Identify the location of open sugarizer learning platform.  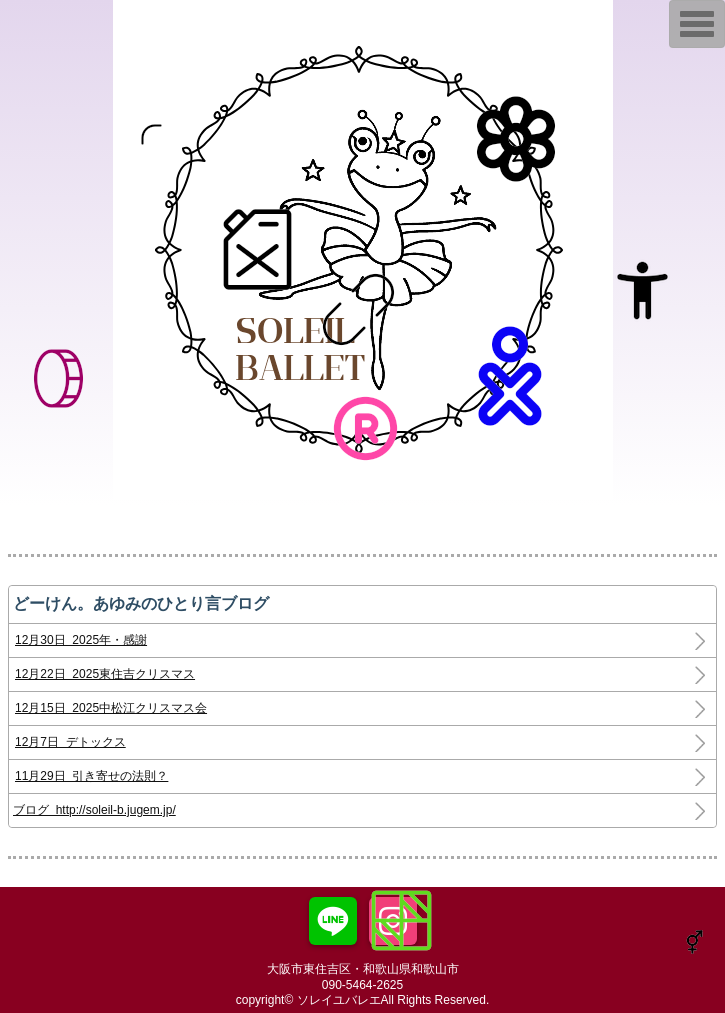
(510, 376).